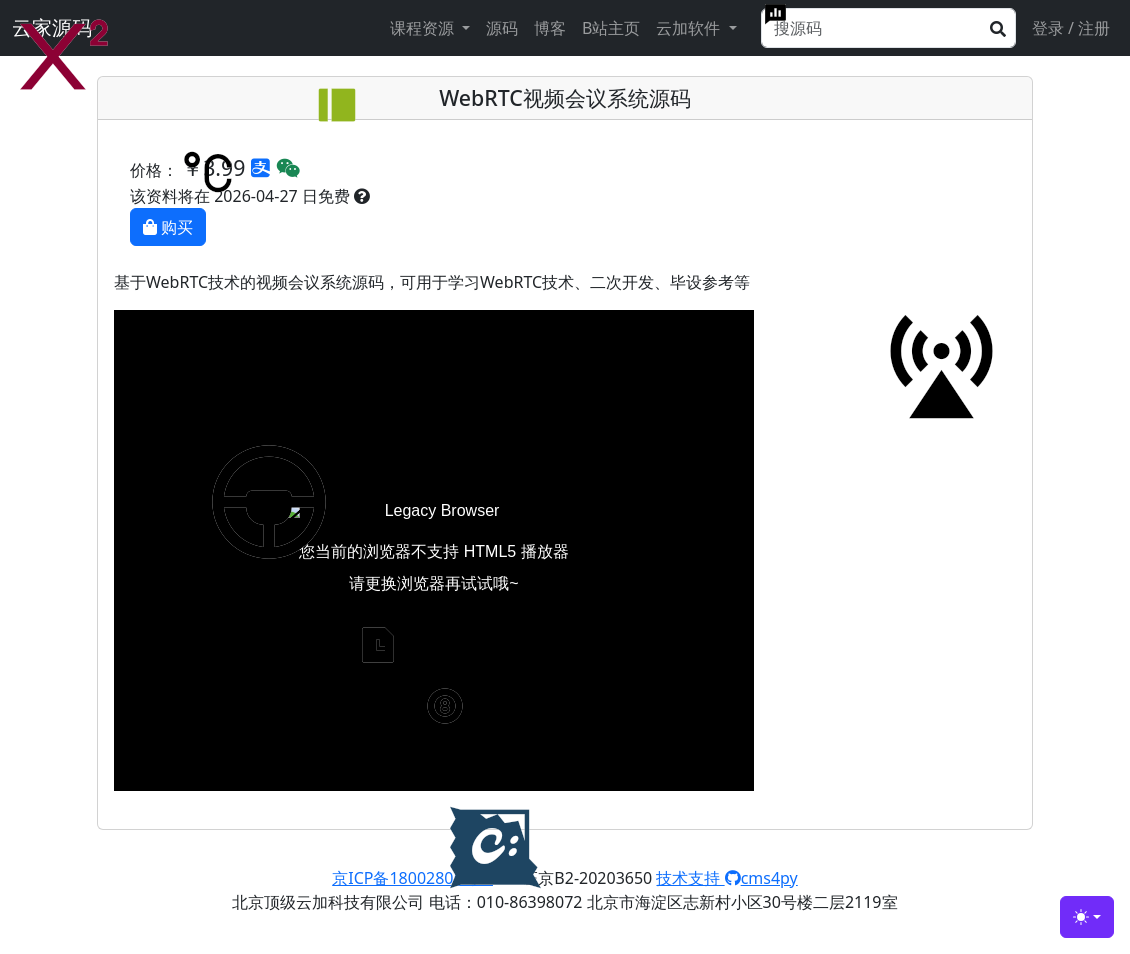  What do you see at coordinates (941, 364) in the screenshot?
I see `access wireless network or broadcasting settings` at bounding box center [941, 364].